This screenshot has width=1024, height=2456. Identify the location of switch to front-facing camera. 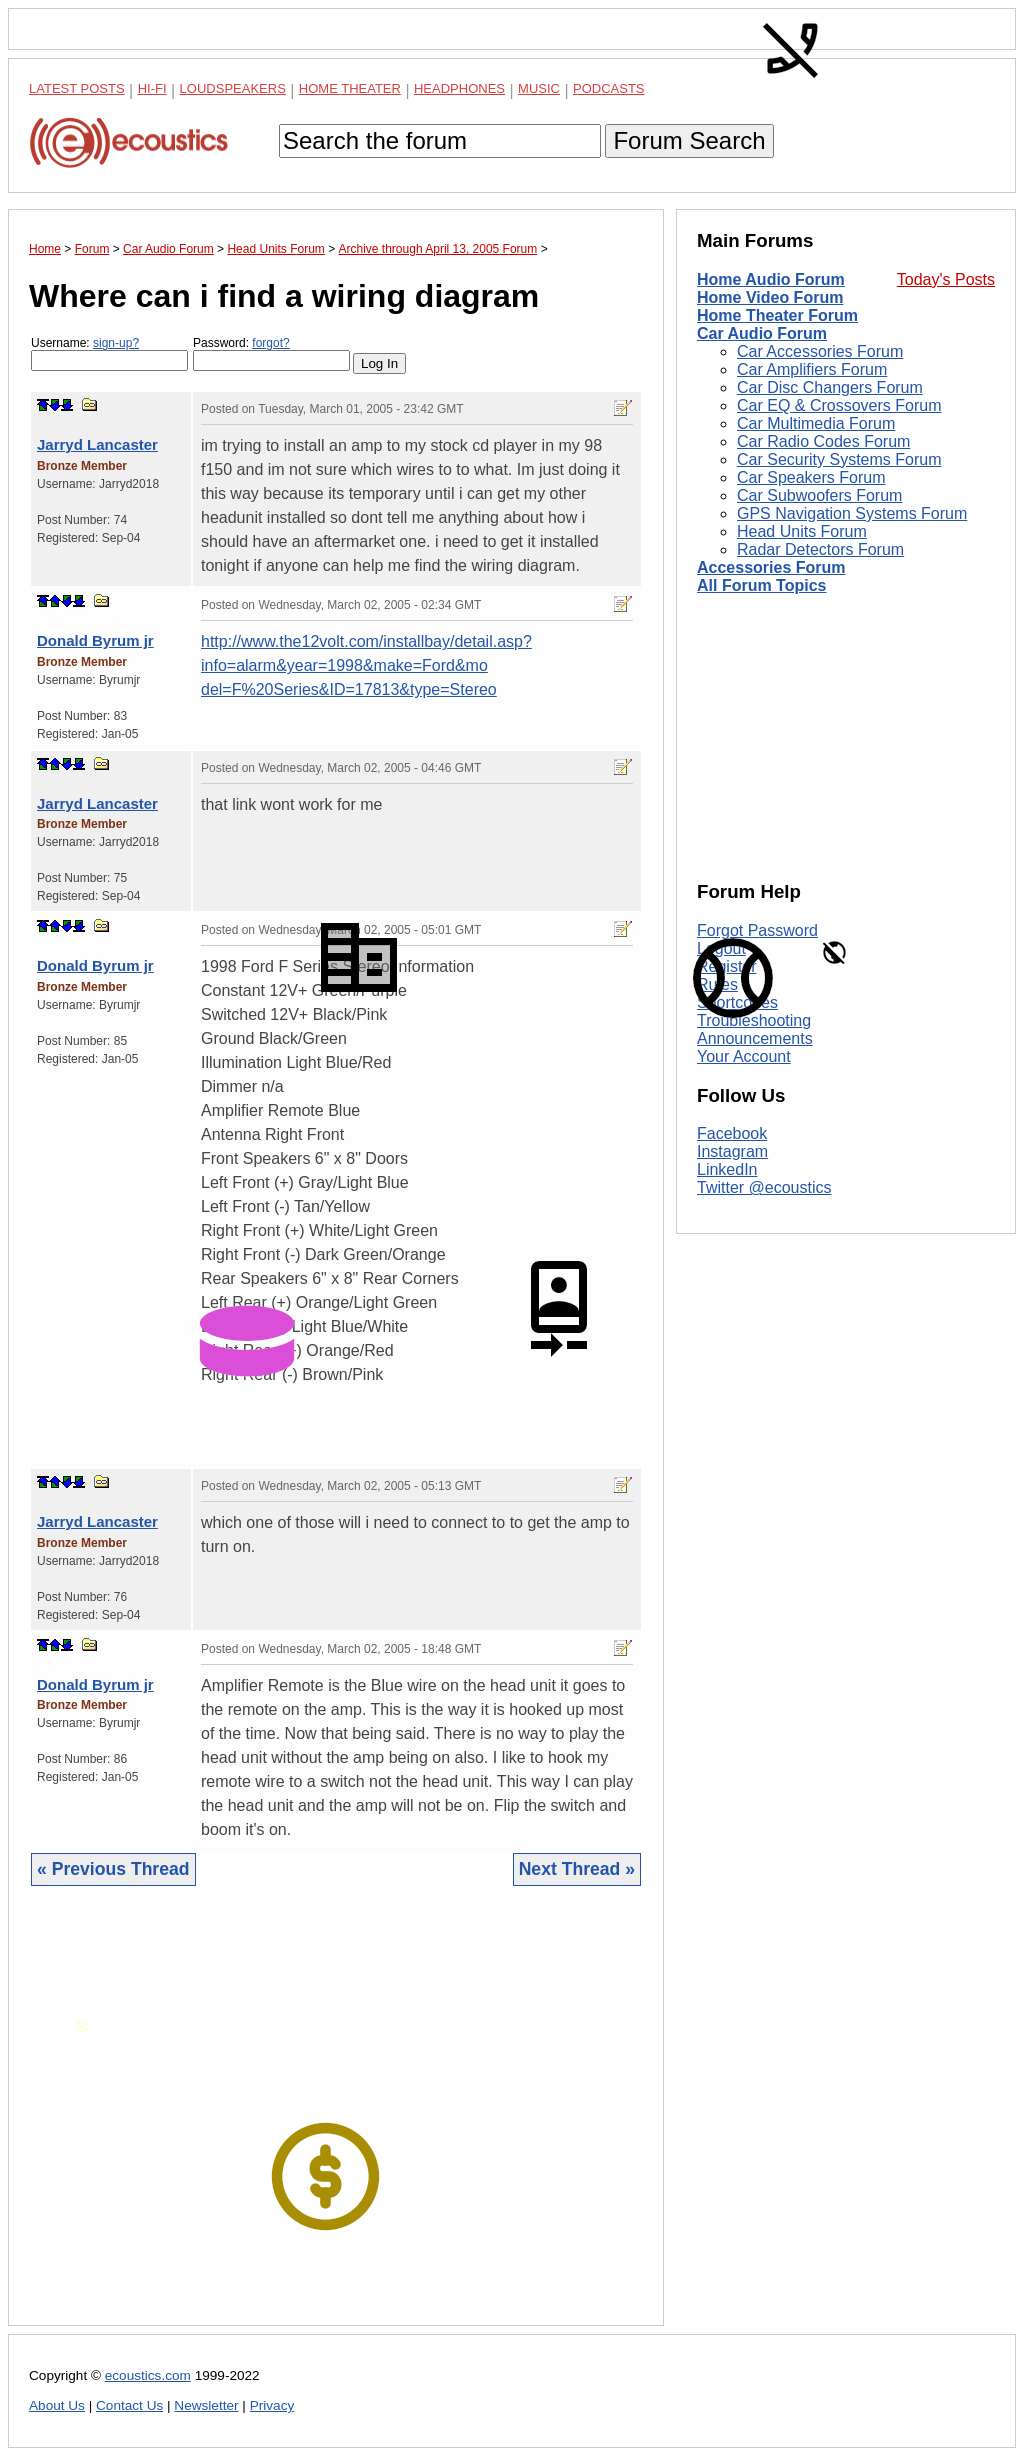
(559, 1309).